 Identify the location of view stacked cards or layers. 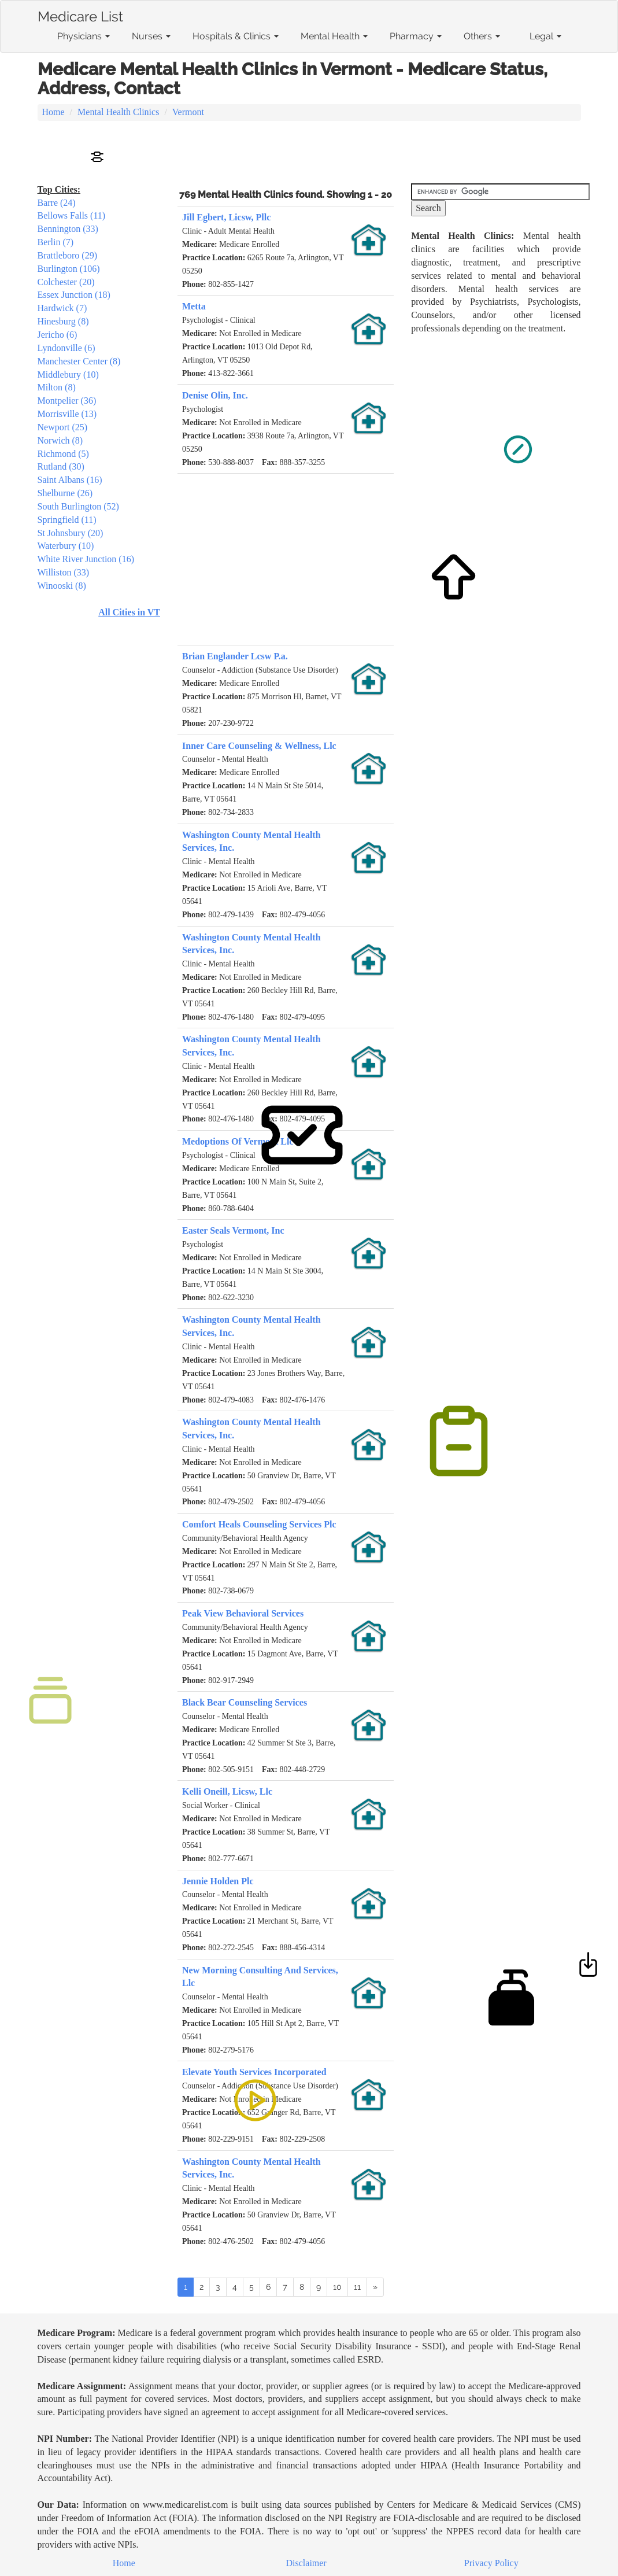
(50, 1700).